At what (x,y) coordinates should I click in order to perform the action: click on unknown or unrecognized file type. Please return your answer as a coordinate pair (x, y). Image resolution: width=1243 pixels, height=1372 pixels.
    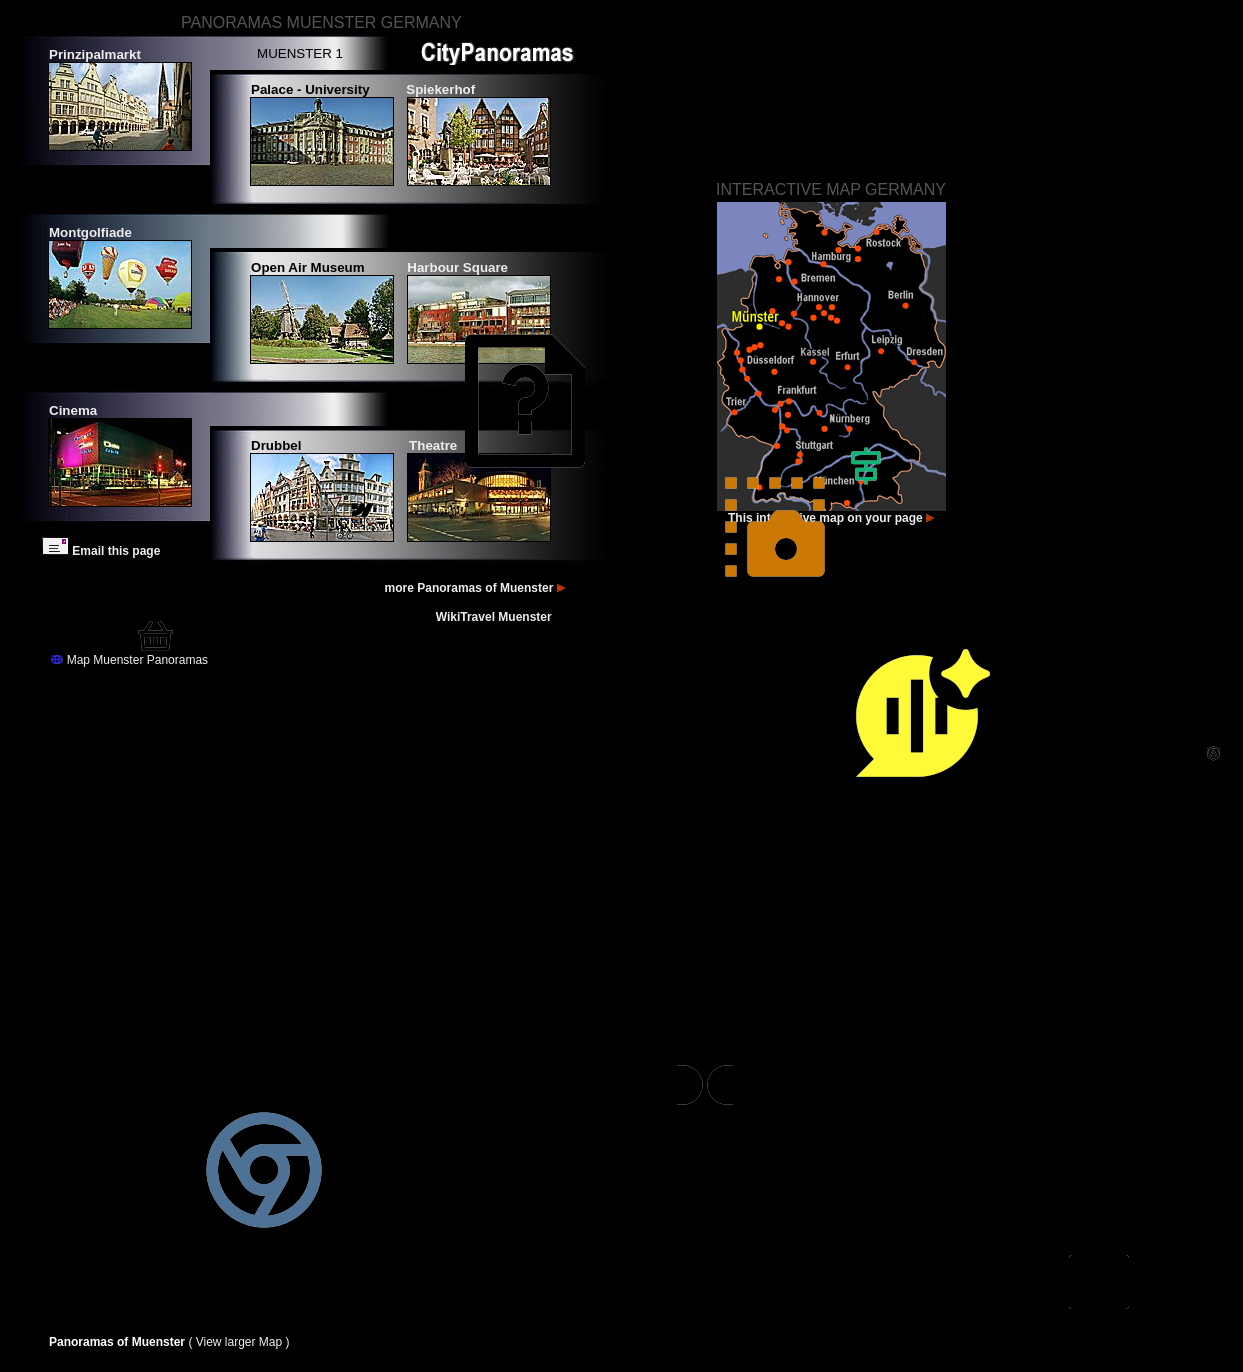
    Looking at the image, I should click on (525, 401).